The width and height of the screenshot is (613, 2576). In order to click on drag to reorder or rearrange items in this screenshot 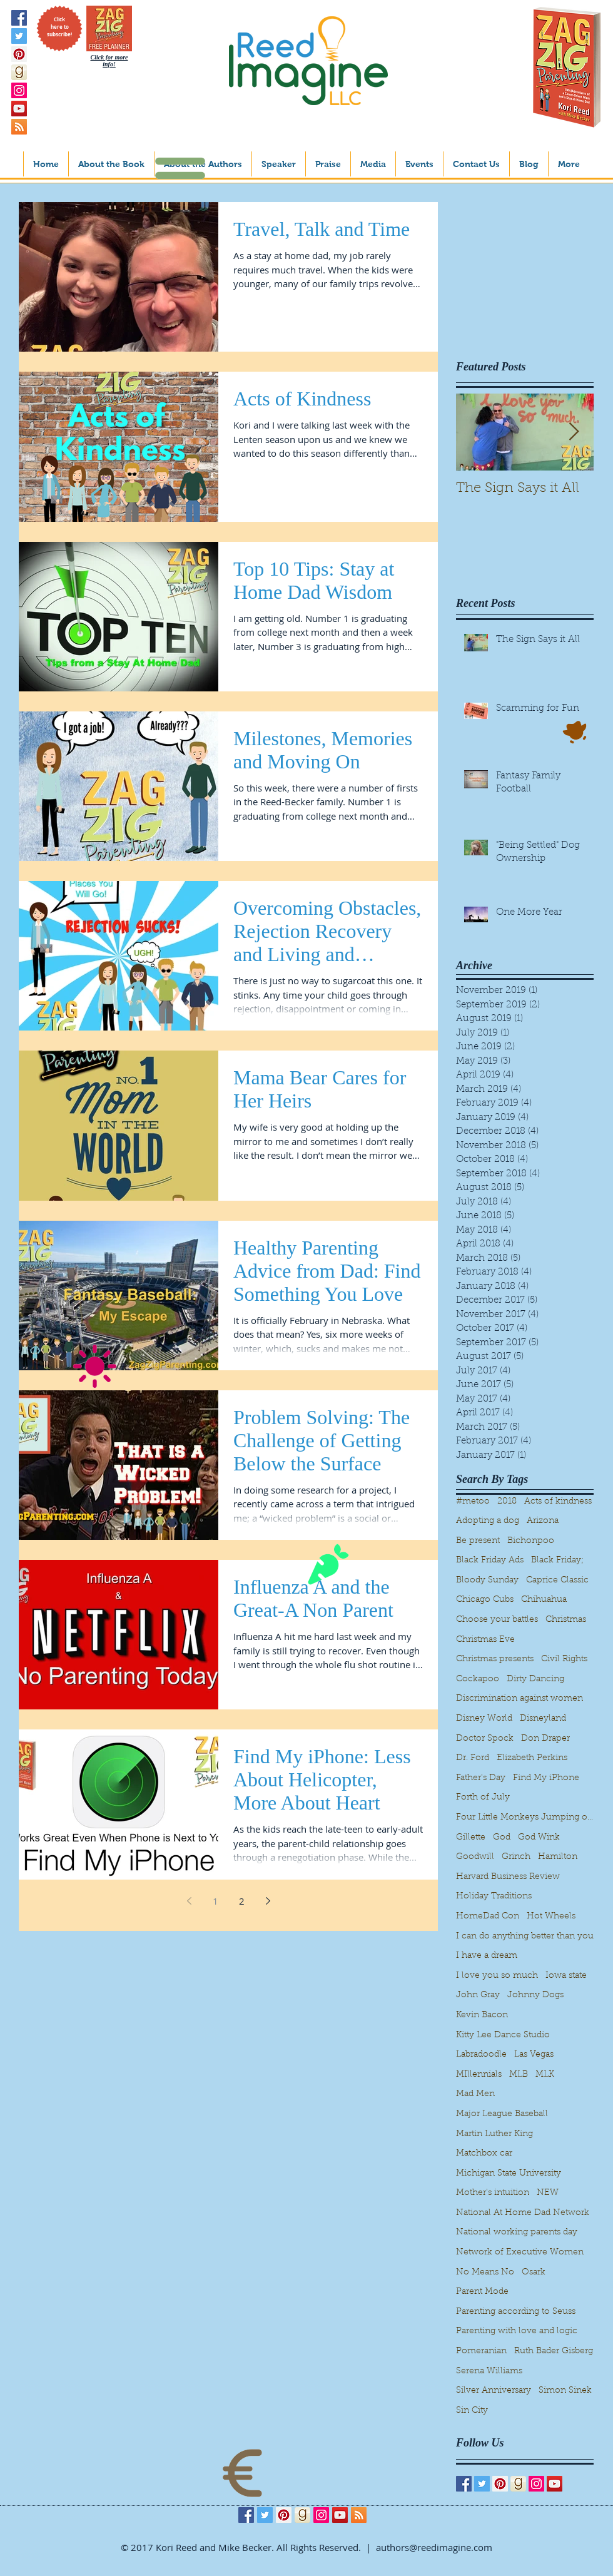, I will do `click(180, 168)`.